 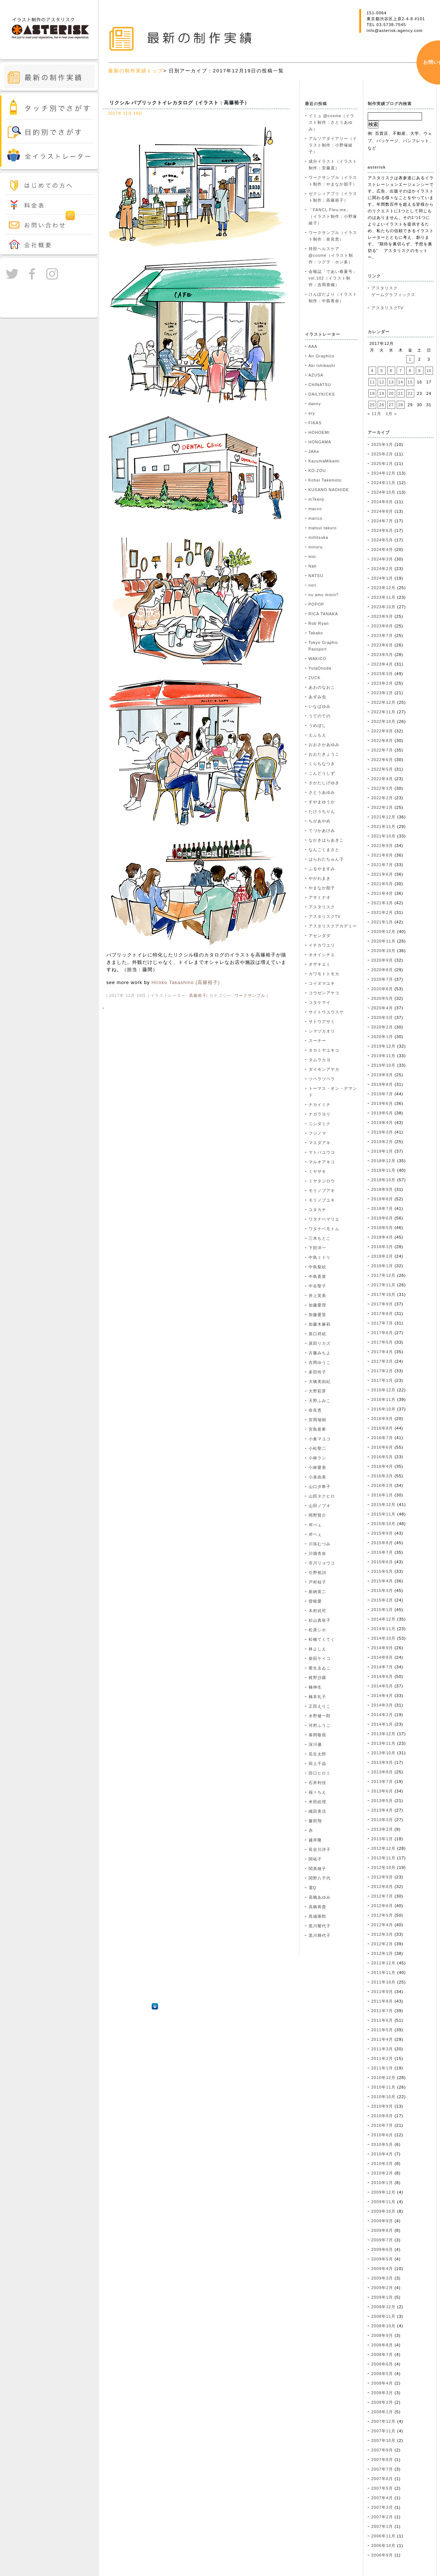 What do you see at coordinates (70, 215) in the screenshot?
I see `open atom beta text editor` at bounding box center [70, 215].